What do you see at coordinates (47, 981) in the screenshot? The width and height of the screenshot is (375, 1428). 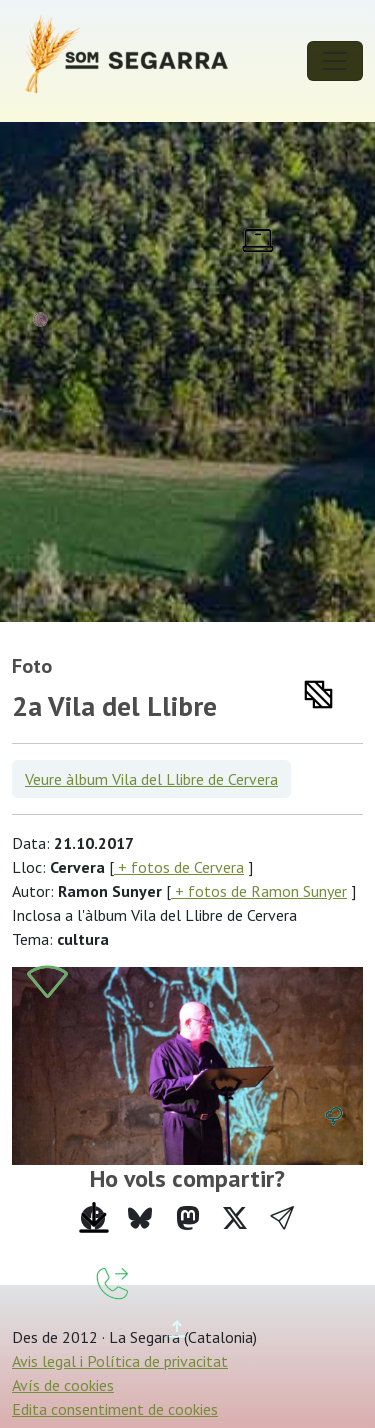 I see `no wifi connection available` at bounding box center [47, 981].